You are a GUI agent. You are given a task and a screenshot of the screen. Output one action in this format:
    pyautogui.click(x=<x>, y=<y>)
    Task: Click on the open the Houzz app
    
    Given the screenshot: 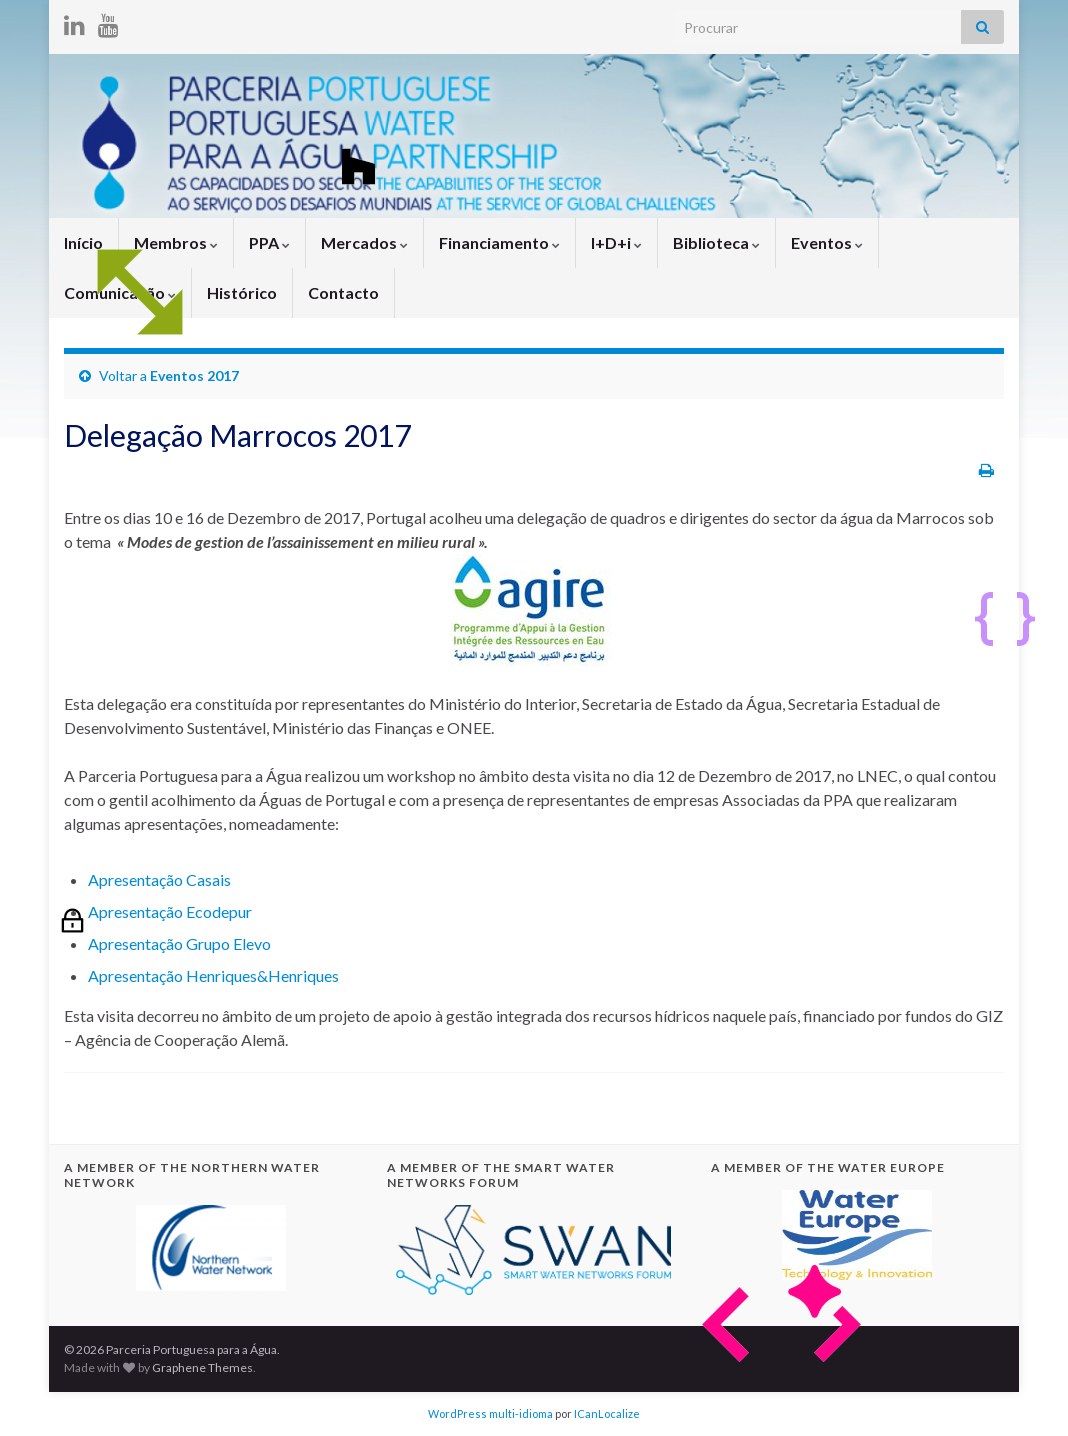 What is the action you would take?
    pyautogui.click(x=358, y=166)
    